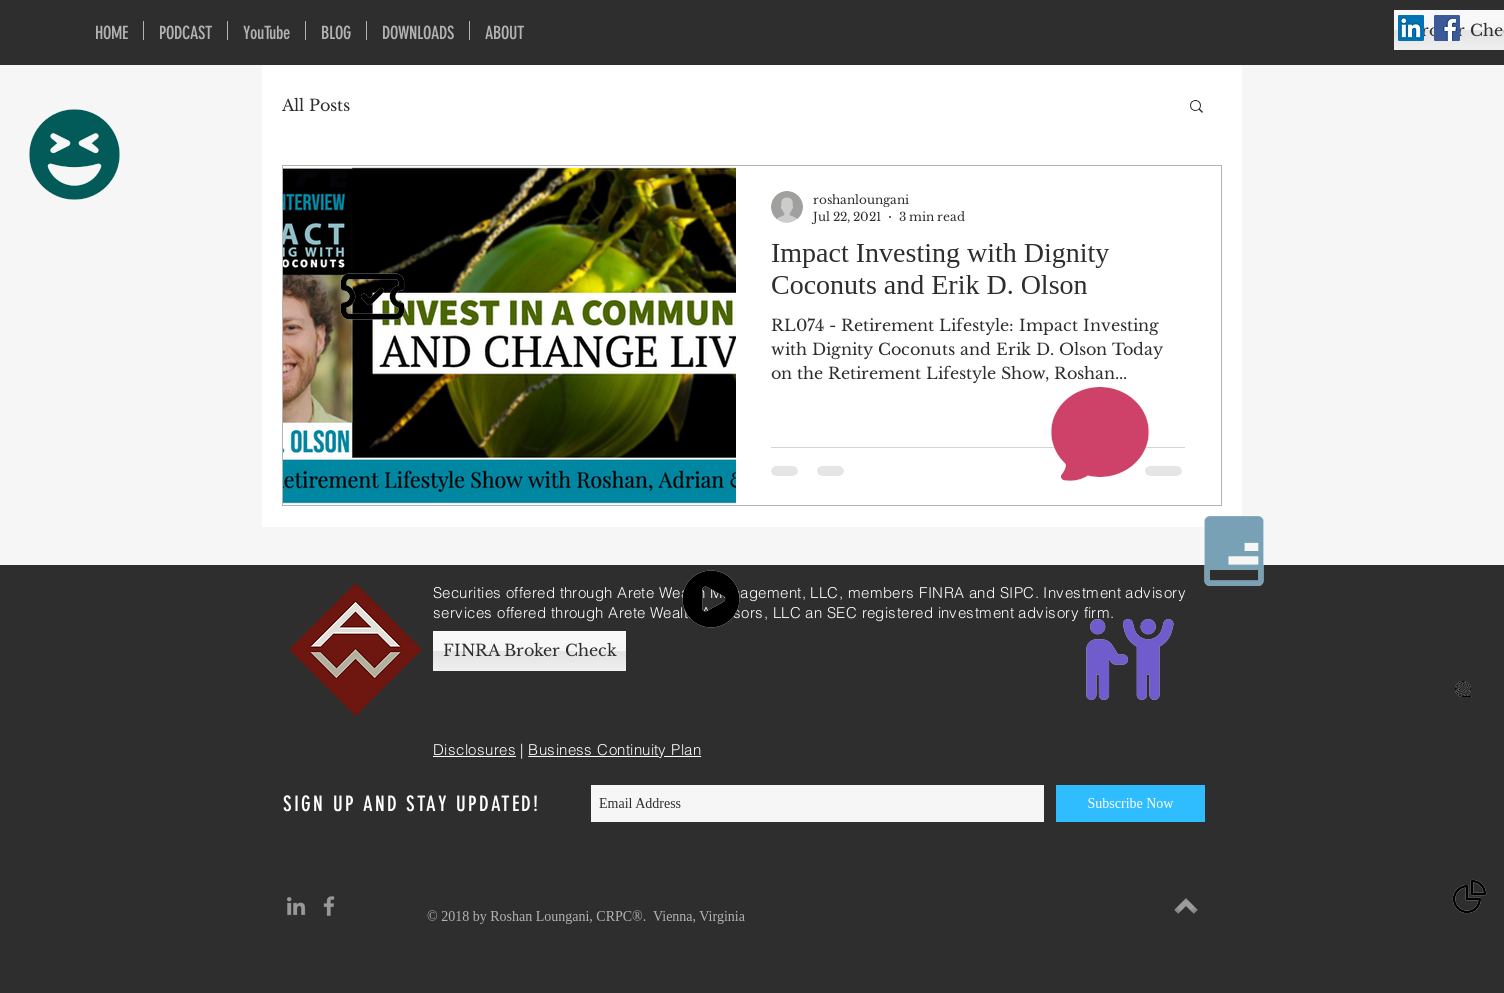 The height and width of the screenshot is (993, 1504). I want to click on open chat or messaging, so click(1100, 432).